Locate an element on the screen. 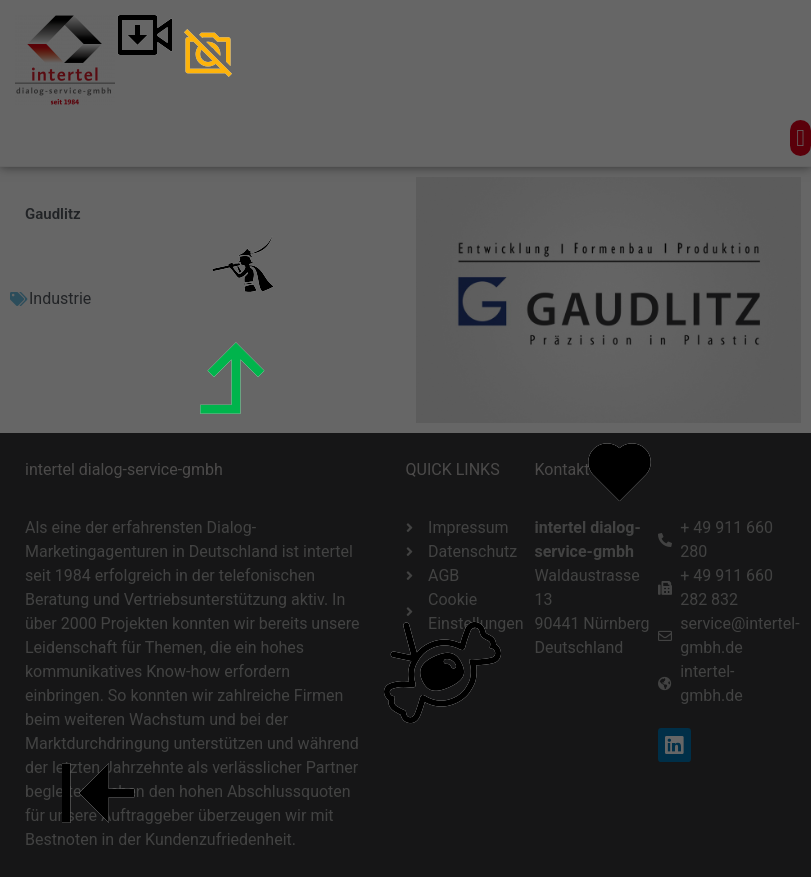 The height and width of the screenshot is (877, 811). pied piper logo is located at coordinates (243, 264).